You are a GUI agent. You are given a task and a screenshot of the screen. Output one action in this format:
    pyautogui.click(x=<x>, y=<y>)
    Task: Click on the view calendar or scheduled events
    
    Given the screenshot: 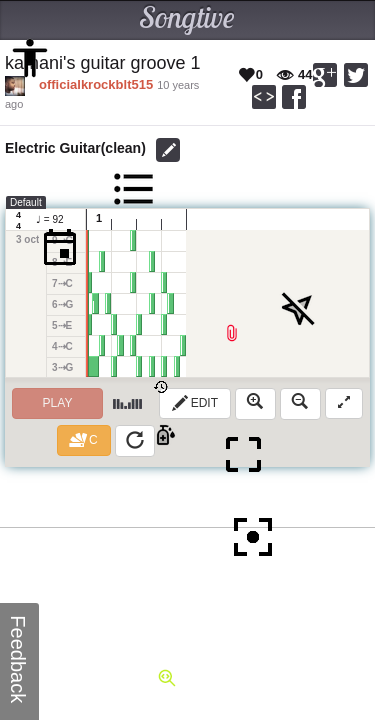 What is the action you would take?
    pyautogui.click(x=60, y=247)
    